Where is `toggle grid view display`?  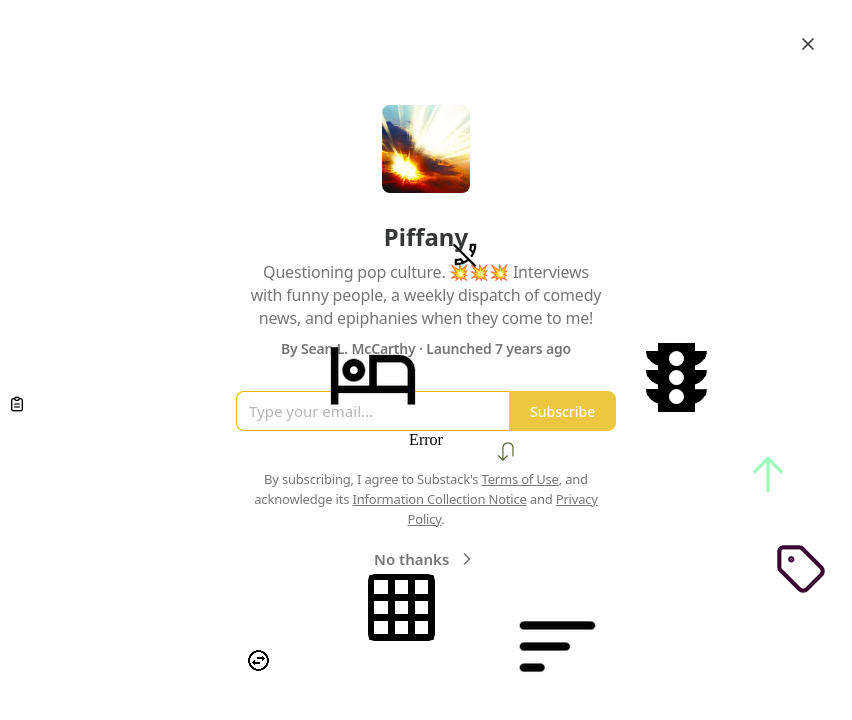
toggle grid view display is located at coordinates (401, 607).